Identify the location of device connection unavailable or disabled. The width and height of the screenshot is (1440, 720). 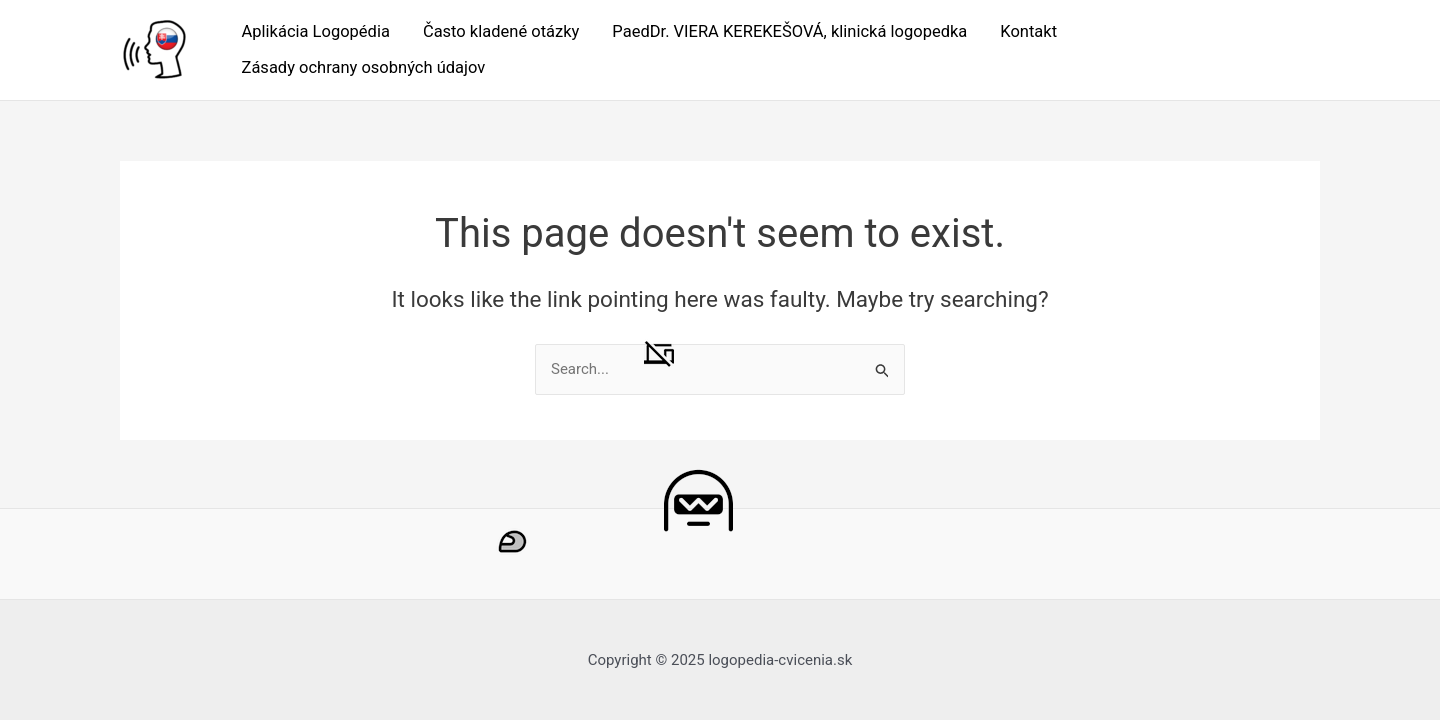
(659, 354).